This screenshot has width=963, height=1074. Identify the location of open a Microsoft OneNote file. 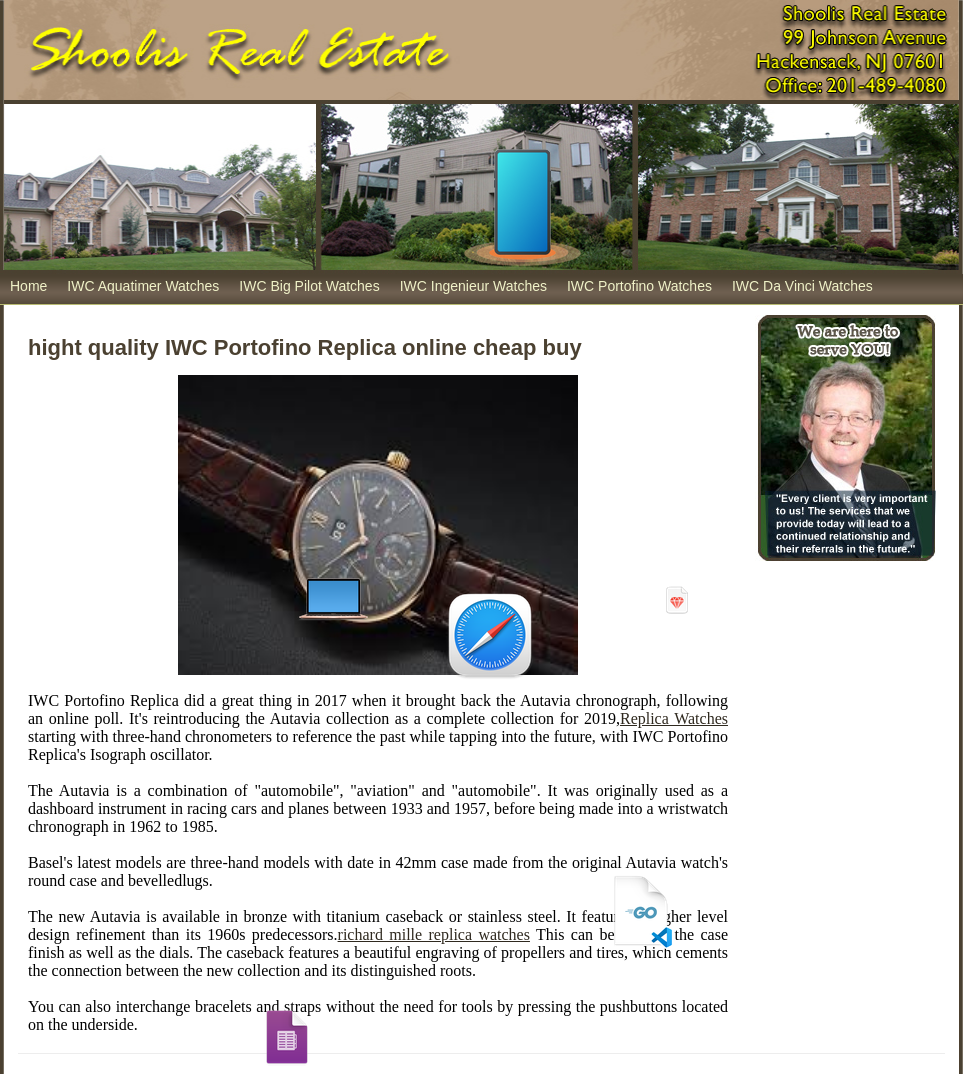
(287, 1037).